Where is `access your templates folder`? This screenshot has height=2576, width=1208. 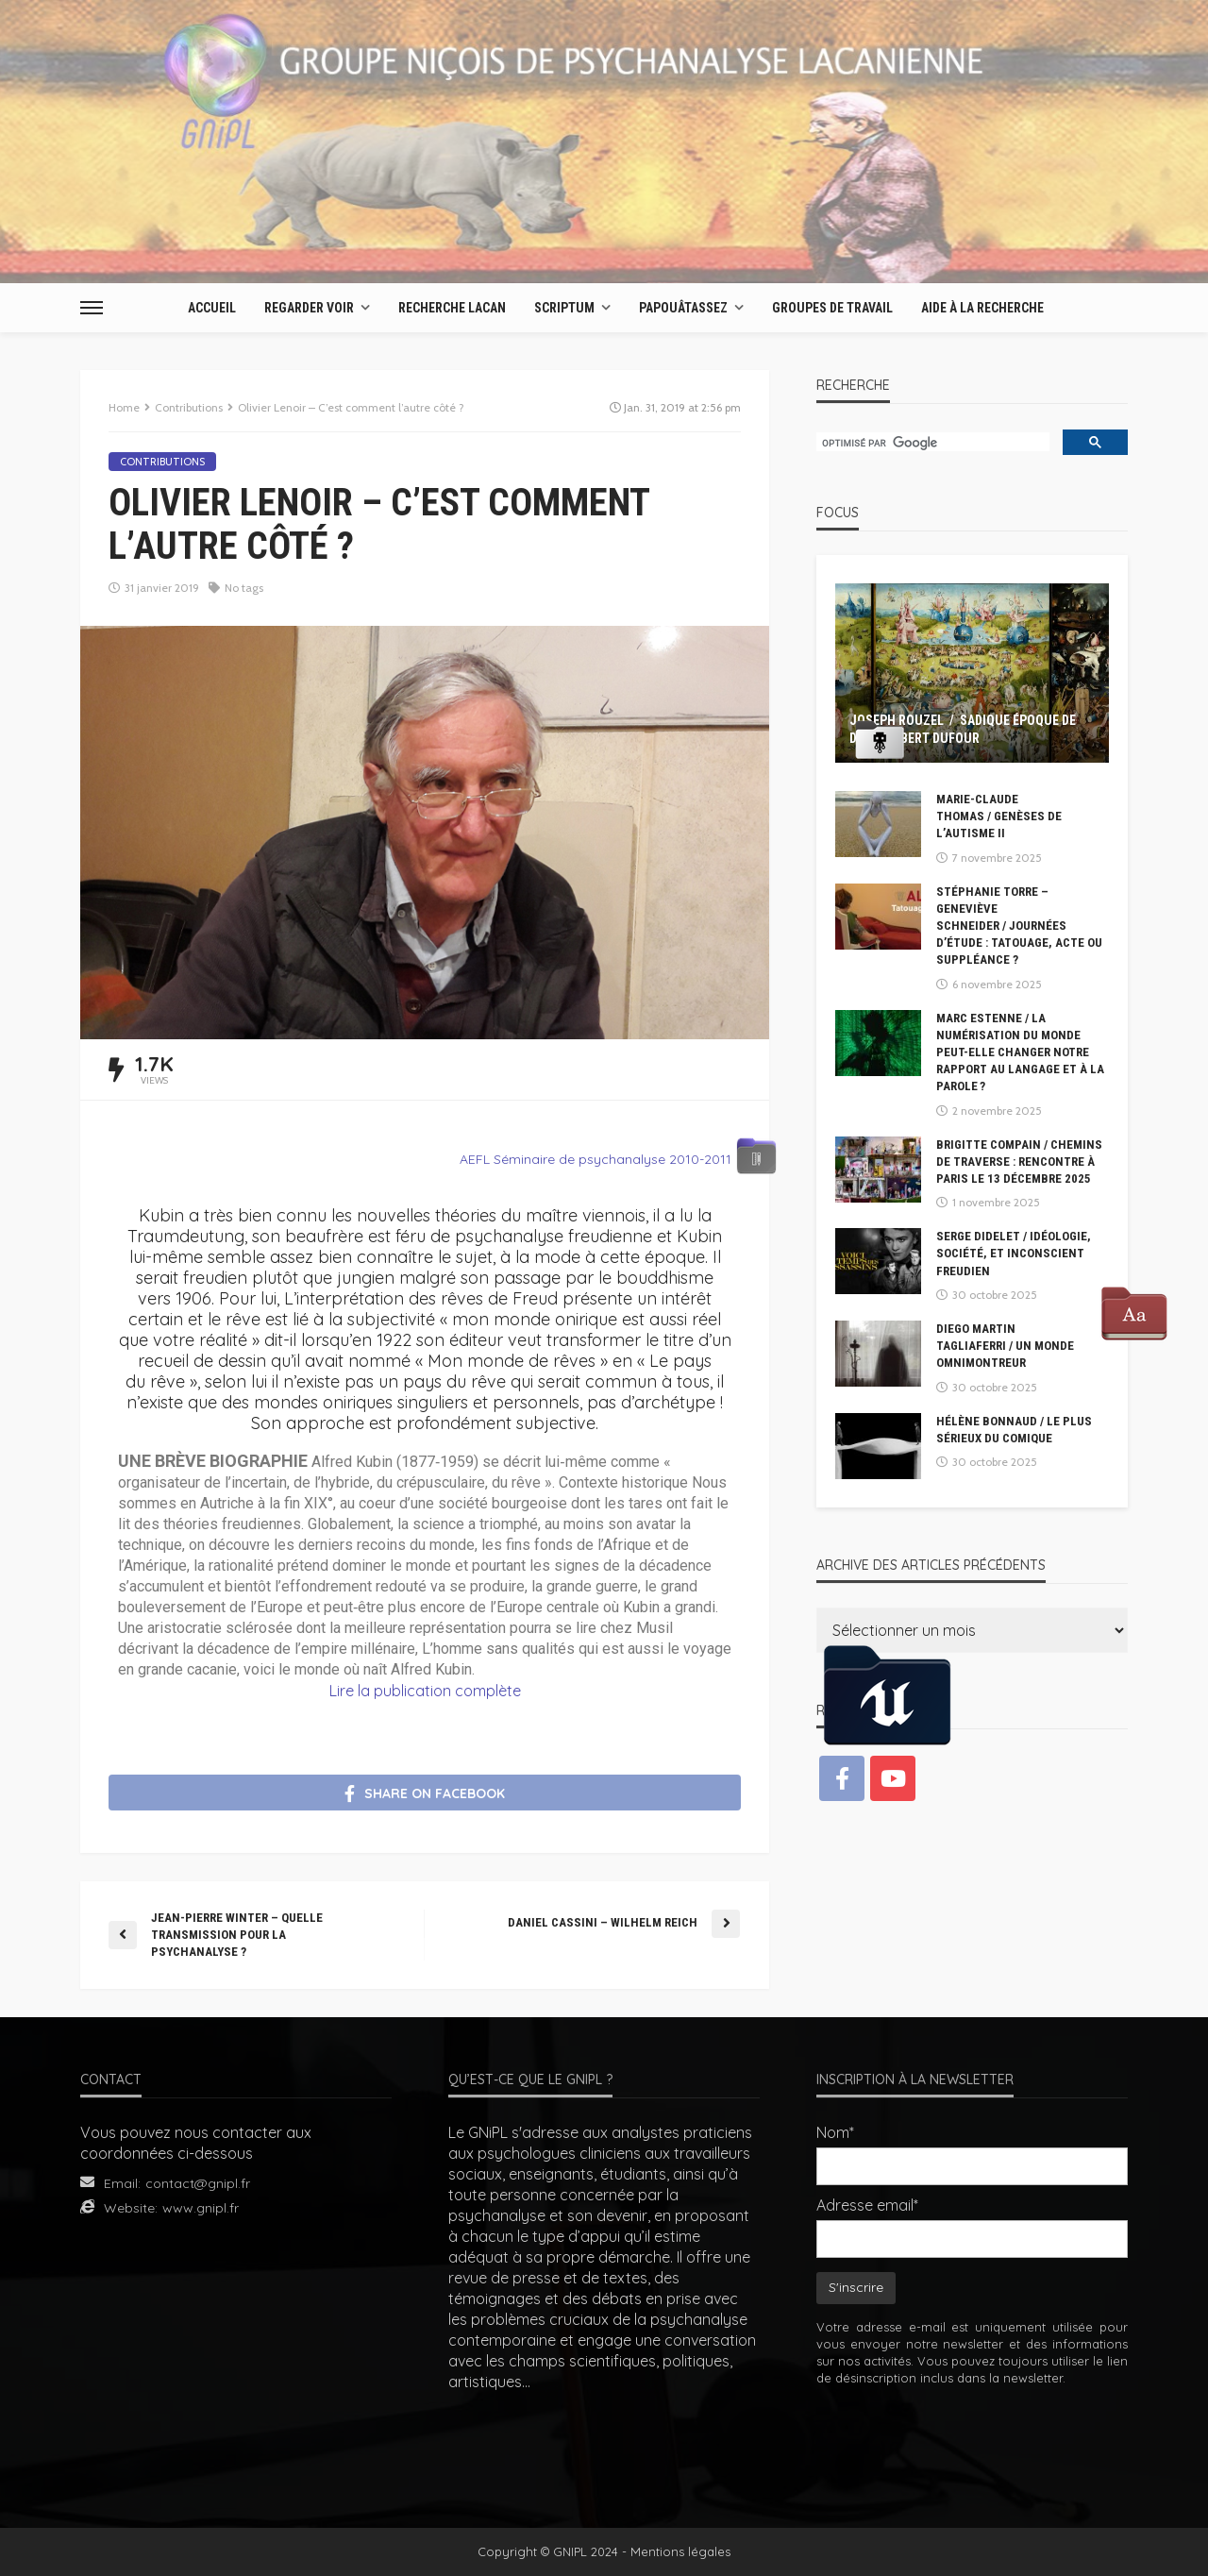
access your templates folder is located at coordinates (756, 1155).